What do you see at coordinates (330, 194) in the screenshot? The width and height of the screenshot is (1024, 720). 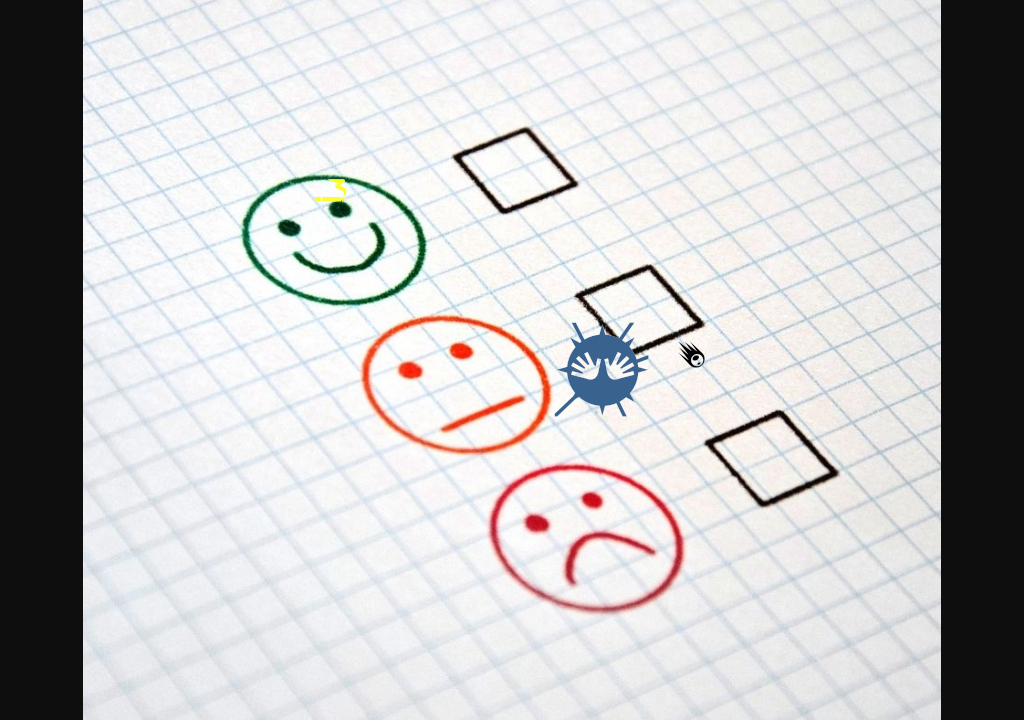 I see `indicates a designated smoking area` at bounding box center [330, 194].